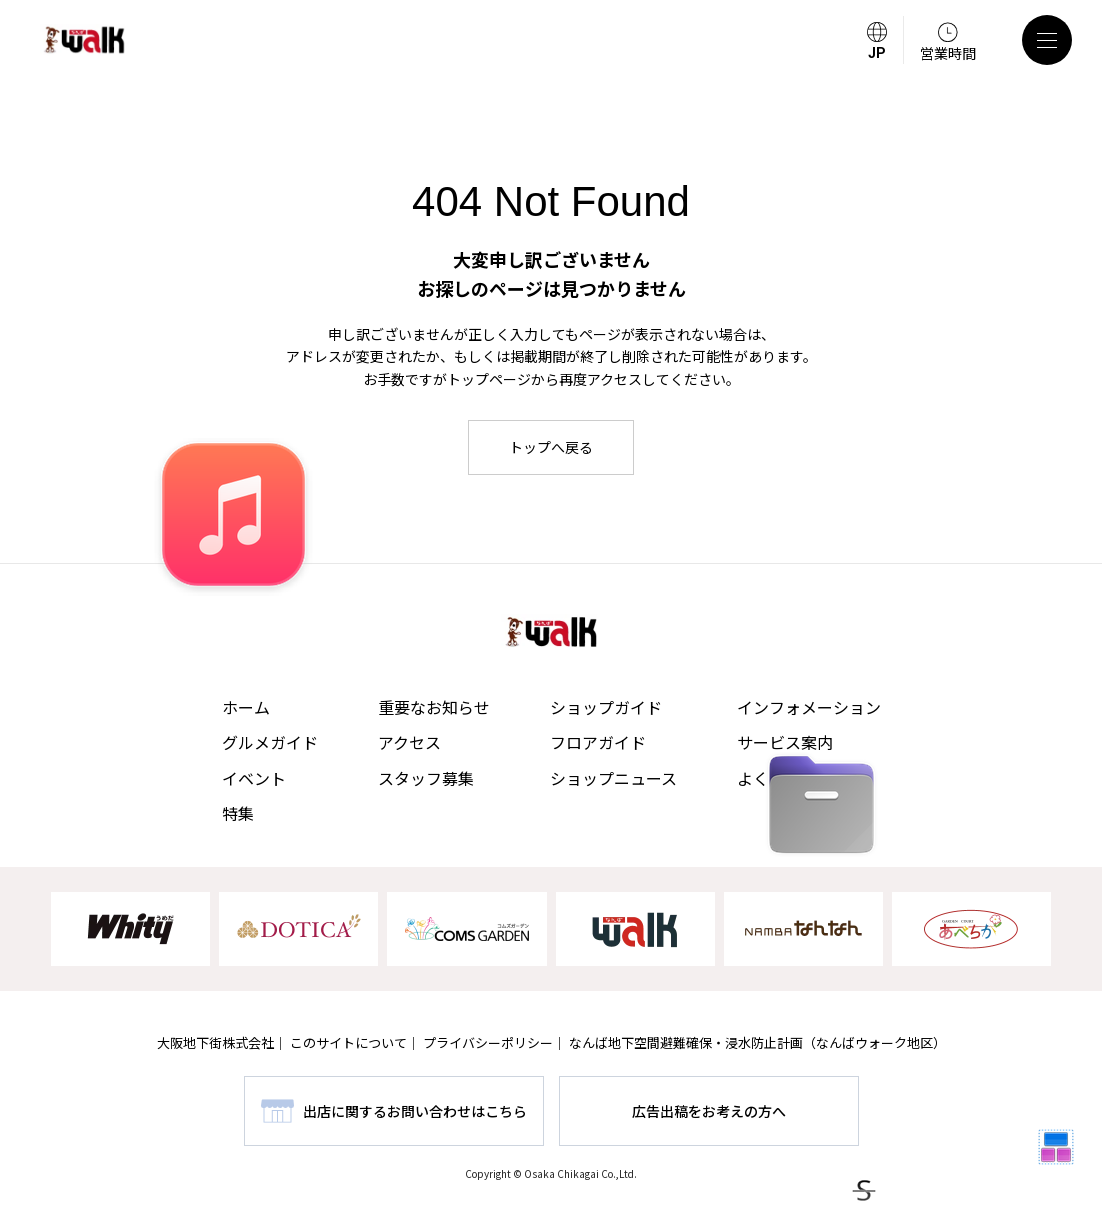 This screenshot has width=1102, height=1232. What do you see at coordinates (1056, 1147) in the screenshot?
I see `select all items in the current view` at bounding box center [1056, 1147].